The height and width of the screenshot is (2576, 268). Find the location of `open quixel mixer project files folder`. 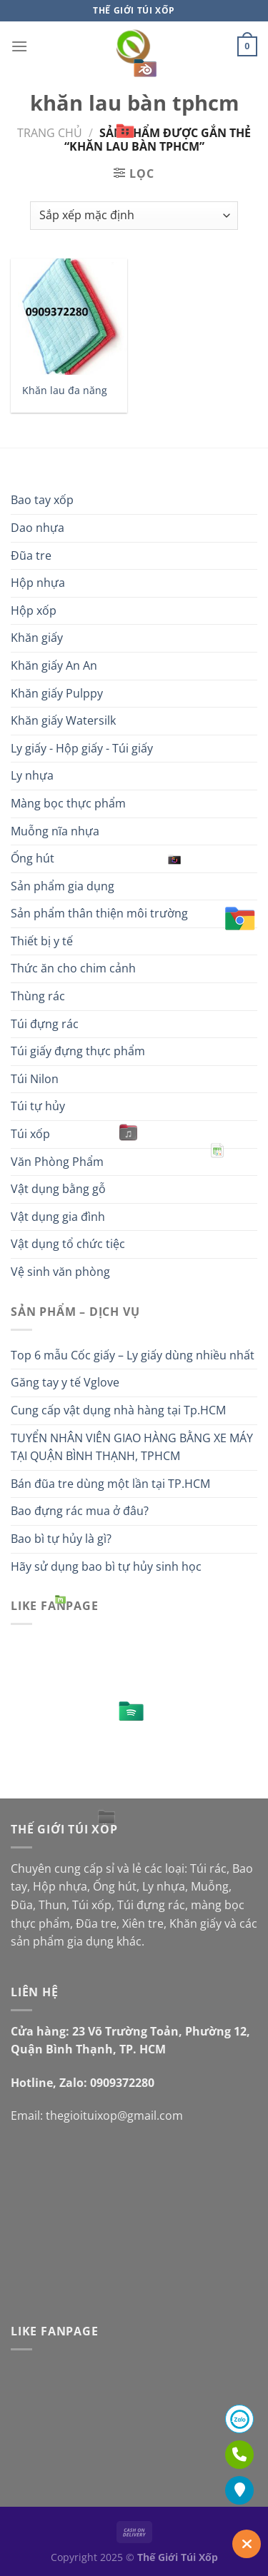

open quixel mixer project files folder is located at coordinates (60, 1599).